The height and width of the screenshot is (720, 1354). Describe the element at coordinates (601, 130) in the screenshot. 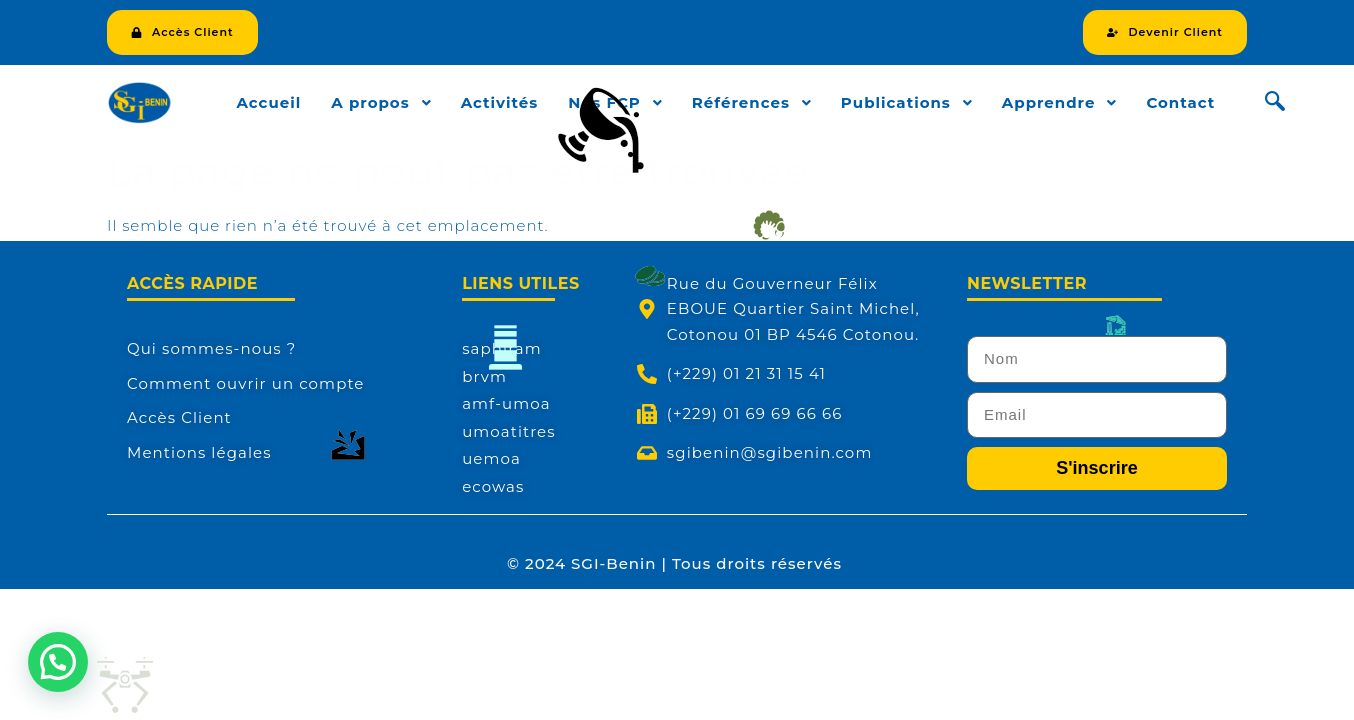

I see `pour or serve a drink` at that location.